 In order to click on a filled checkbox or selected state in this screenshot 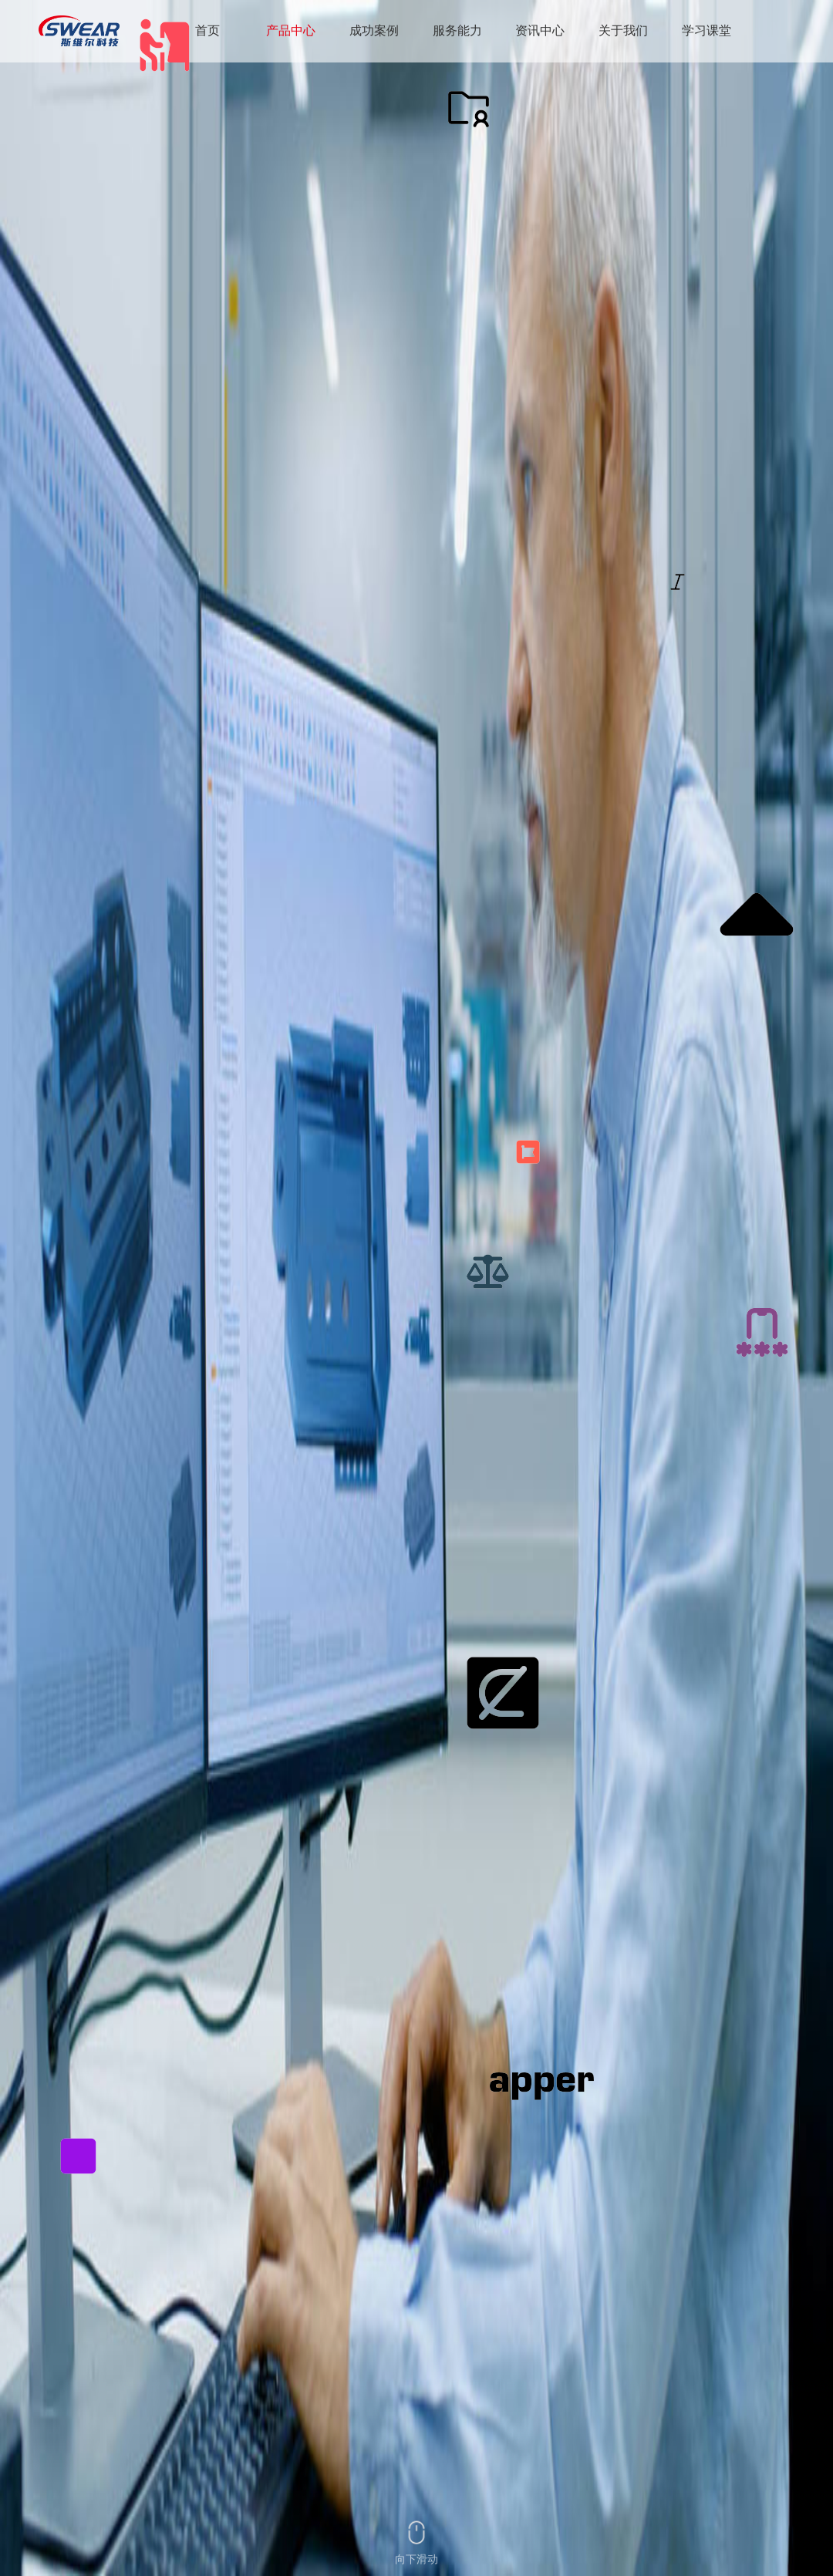, I will do `click(78, 2156)`.